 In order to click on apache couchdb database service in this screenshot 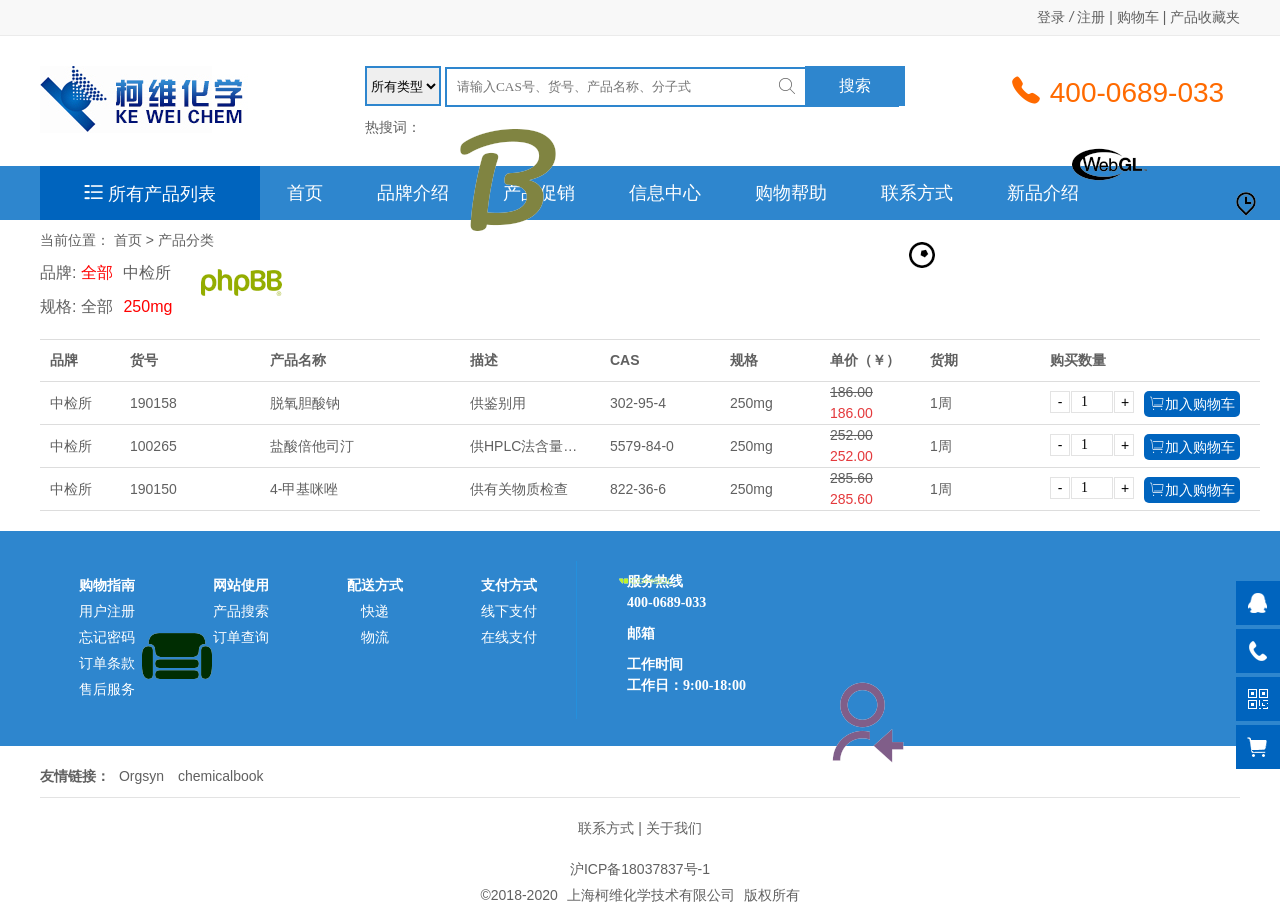, I will do `click(177, 656)`.